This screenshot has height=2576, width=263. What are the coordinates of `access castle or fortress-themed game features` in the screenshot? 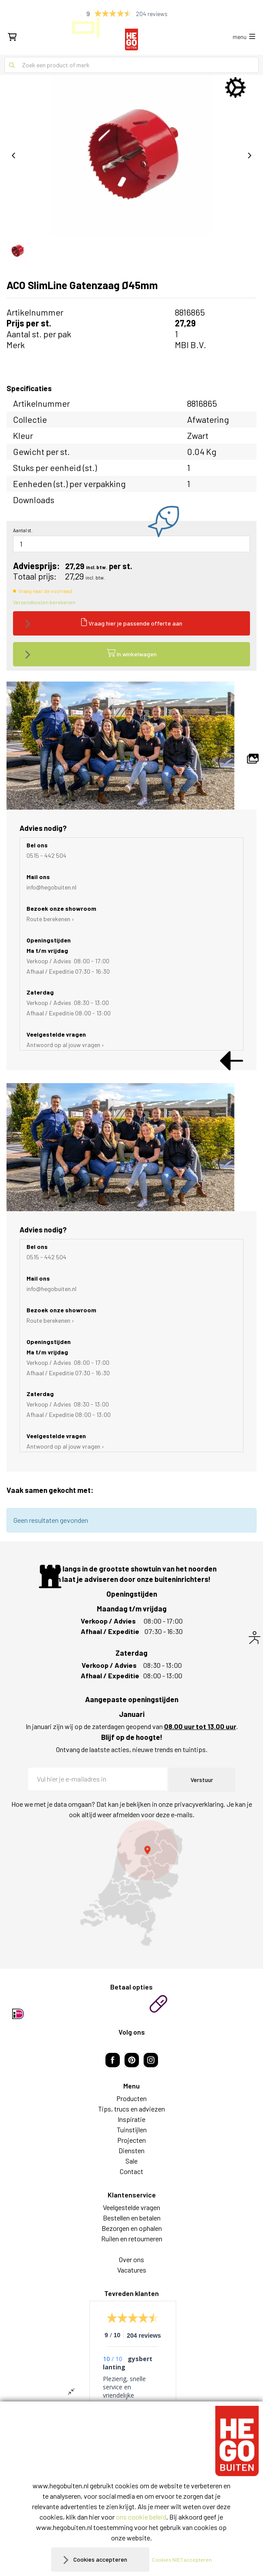 It's located at (50, 1576).